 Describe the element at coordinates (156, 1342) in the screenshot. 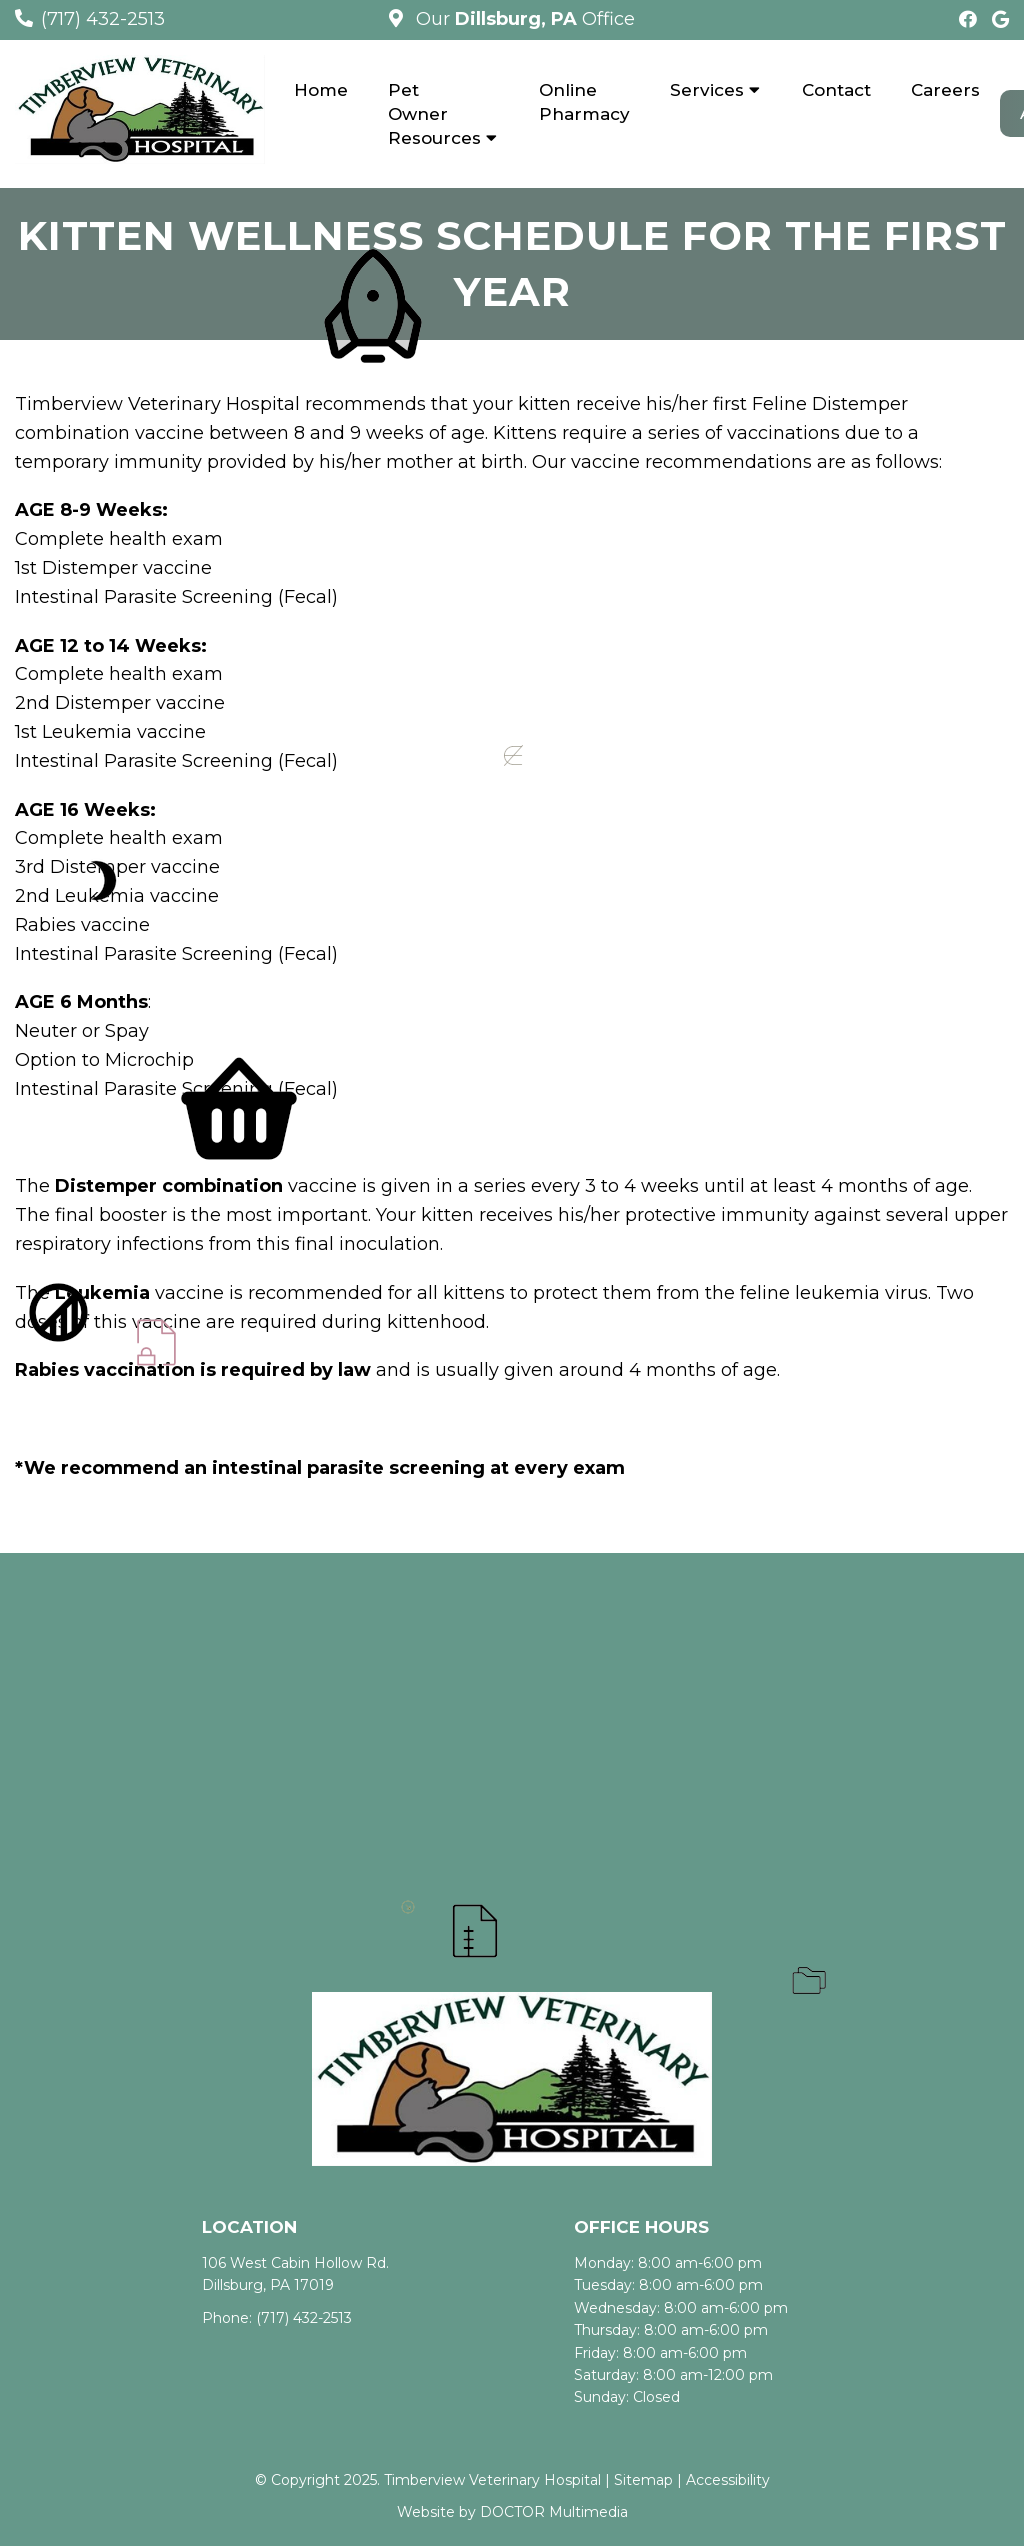

I see `access a password-protected file` at that location.